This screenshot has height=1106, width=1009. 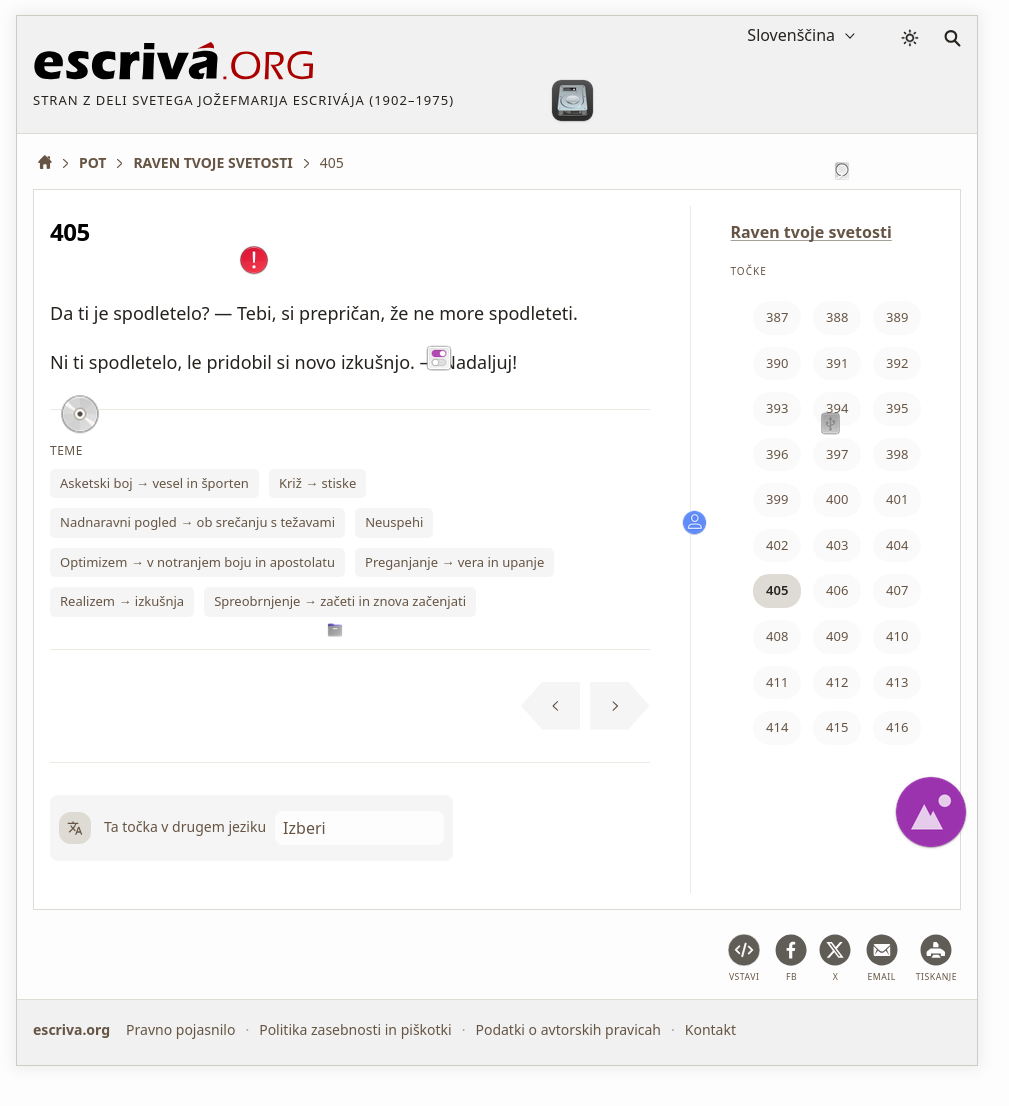 What do you see at coordinates (572, 100) in the screenshot?
I see `open disk utility to manage storage drives` at bounding box center [572, 100].